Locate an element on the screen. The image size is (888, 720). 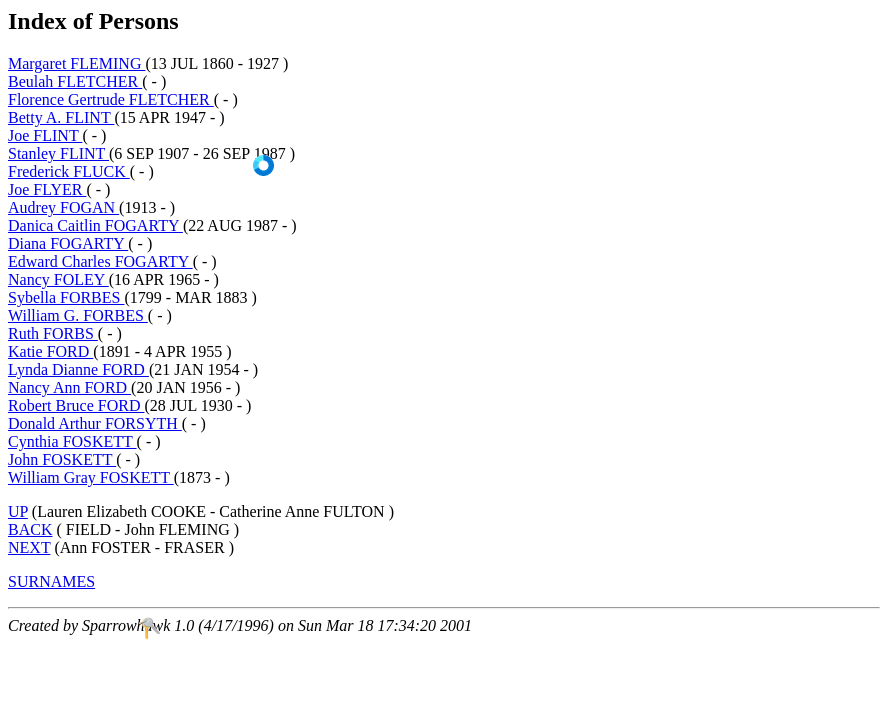
access security credentials or passwords is located at coordinates (149, 628).